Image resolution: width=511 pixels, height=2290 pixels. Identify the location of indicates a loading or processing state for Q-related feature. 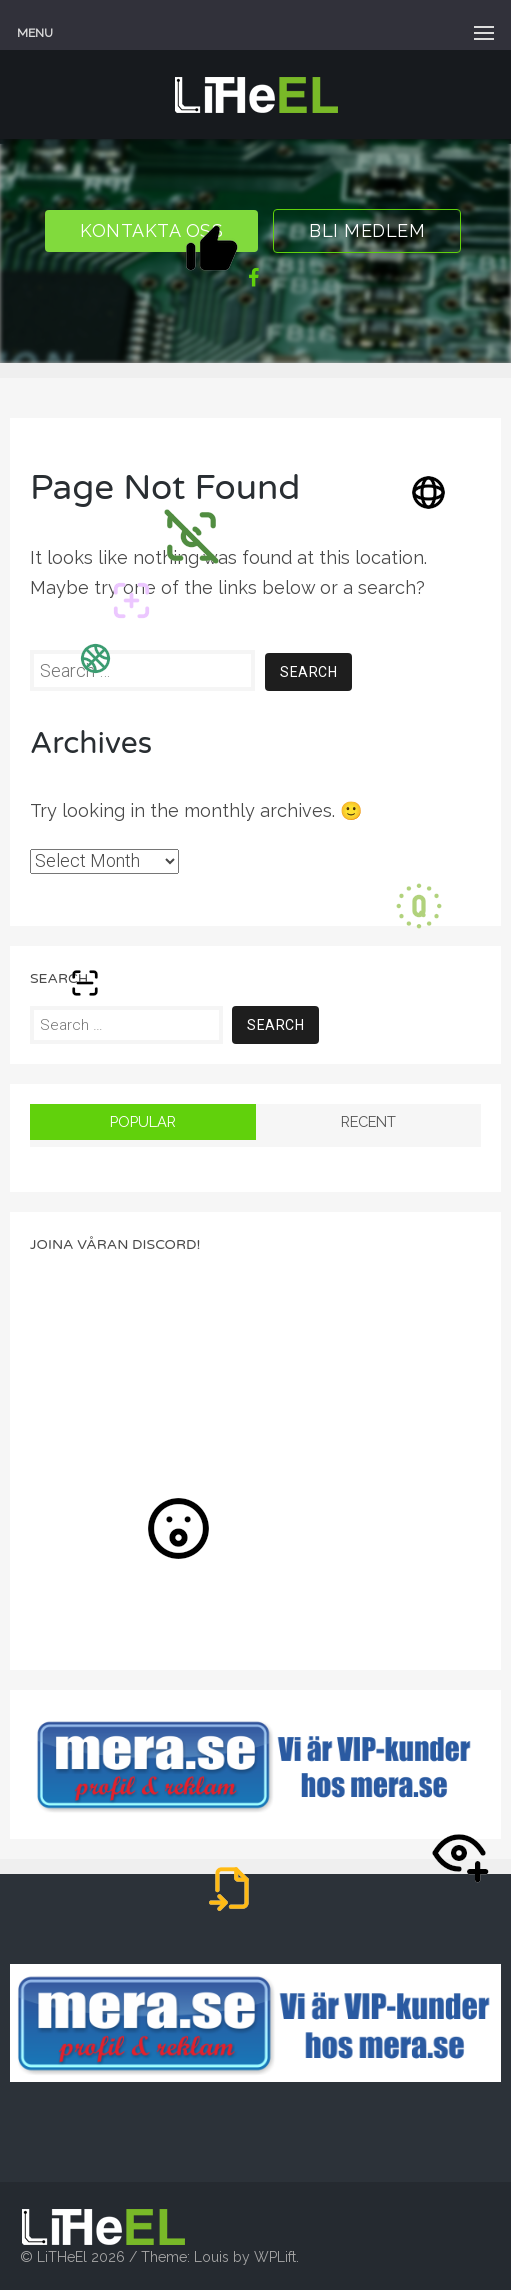
(419, 906).